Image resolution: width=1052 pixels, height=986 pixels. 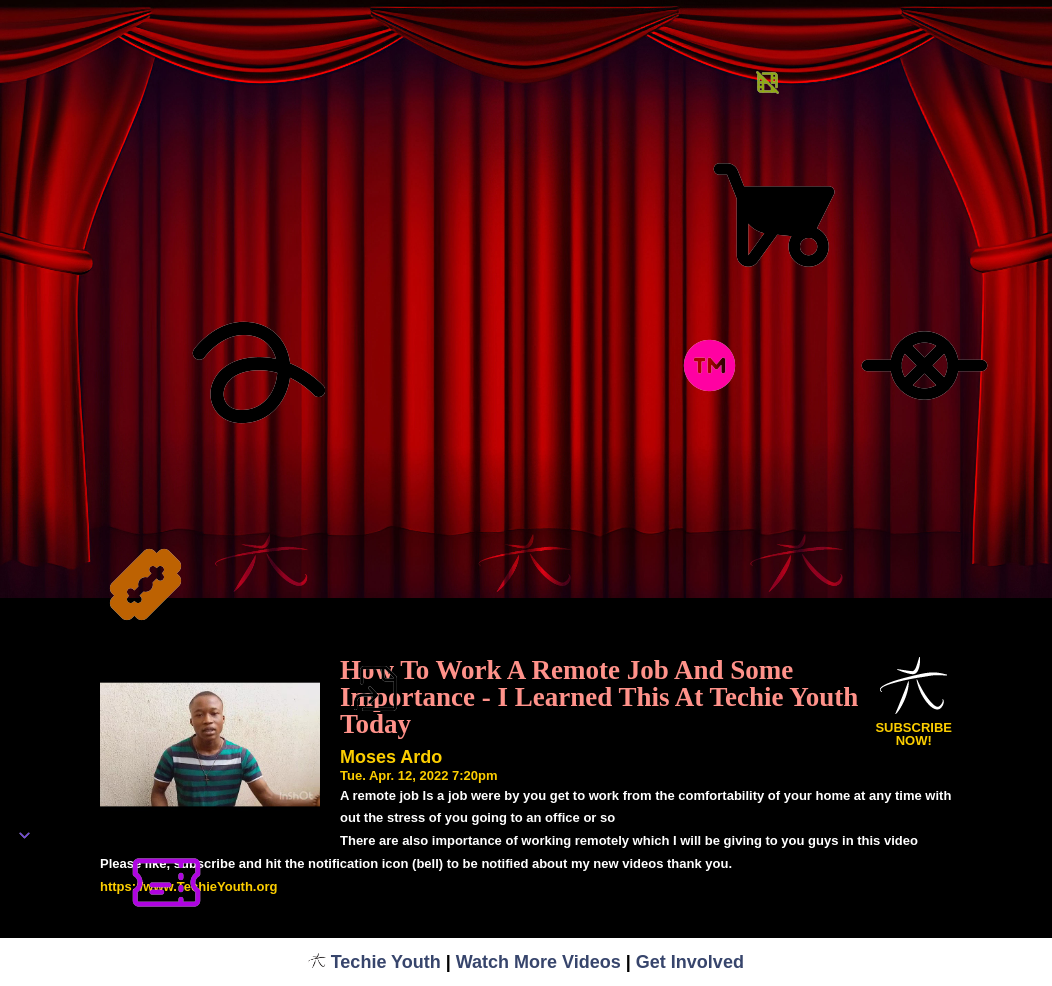 What do you see at coordinates (378, 688) in the screenshot?
I see `open a linked or referenced file` at bounding box center [378, 688].